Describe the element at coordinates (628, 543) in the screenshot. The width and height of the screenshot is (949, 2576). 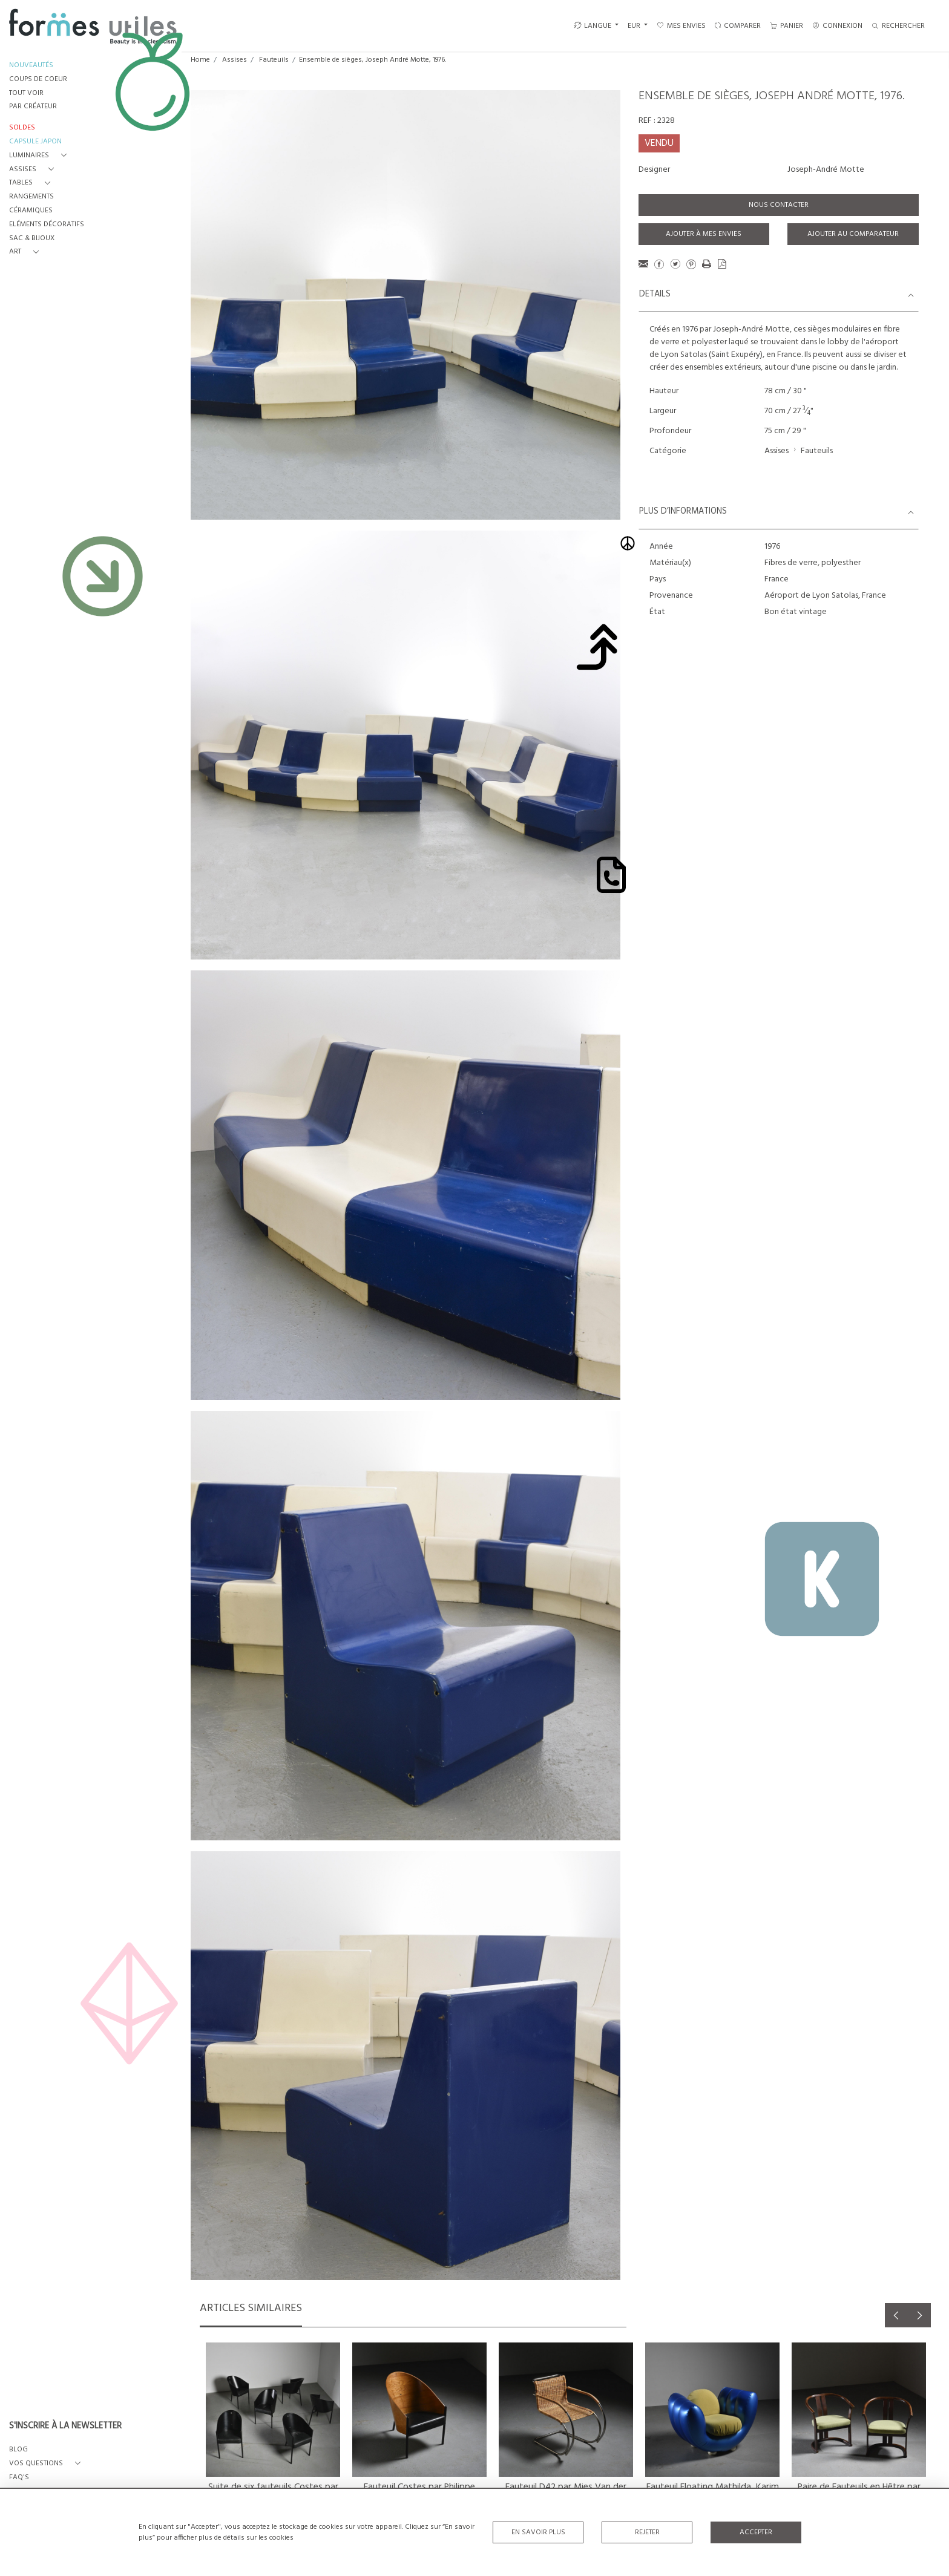
I see `peace symbol or anti-war indicator` at that location.